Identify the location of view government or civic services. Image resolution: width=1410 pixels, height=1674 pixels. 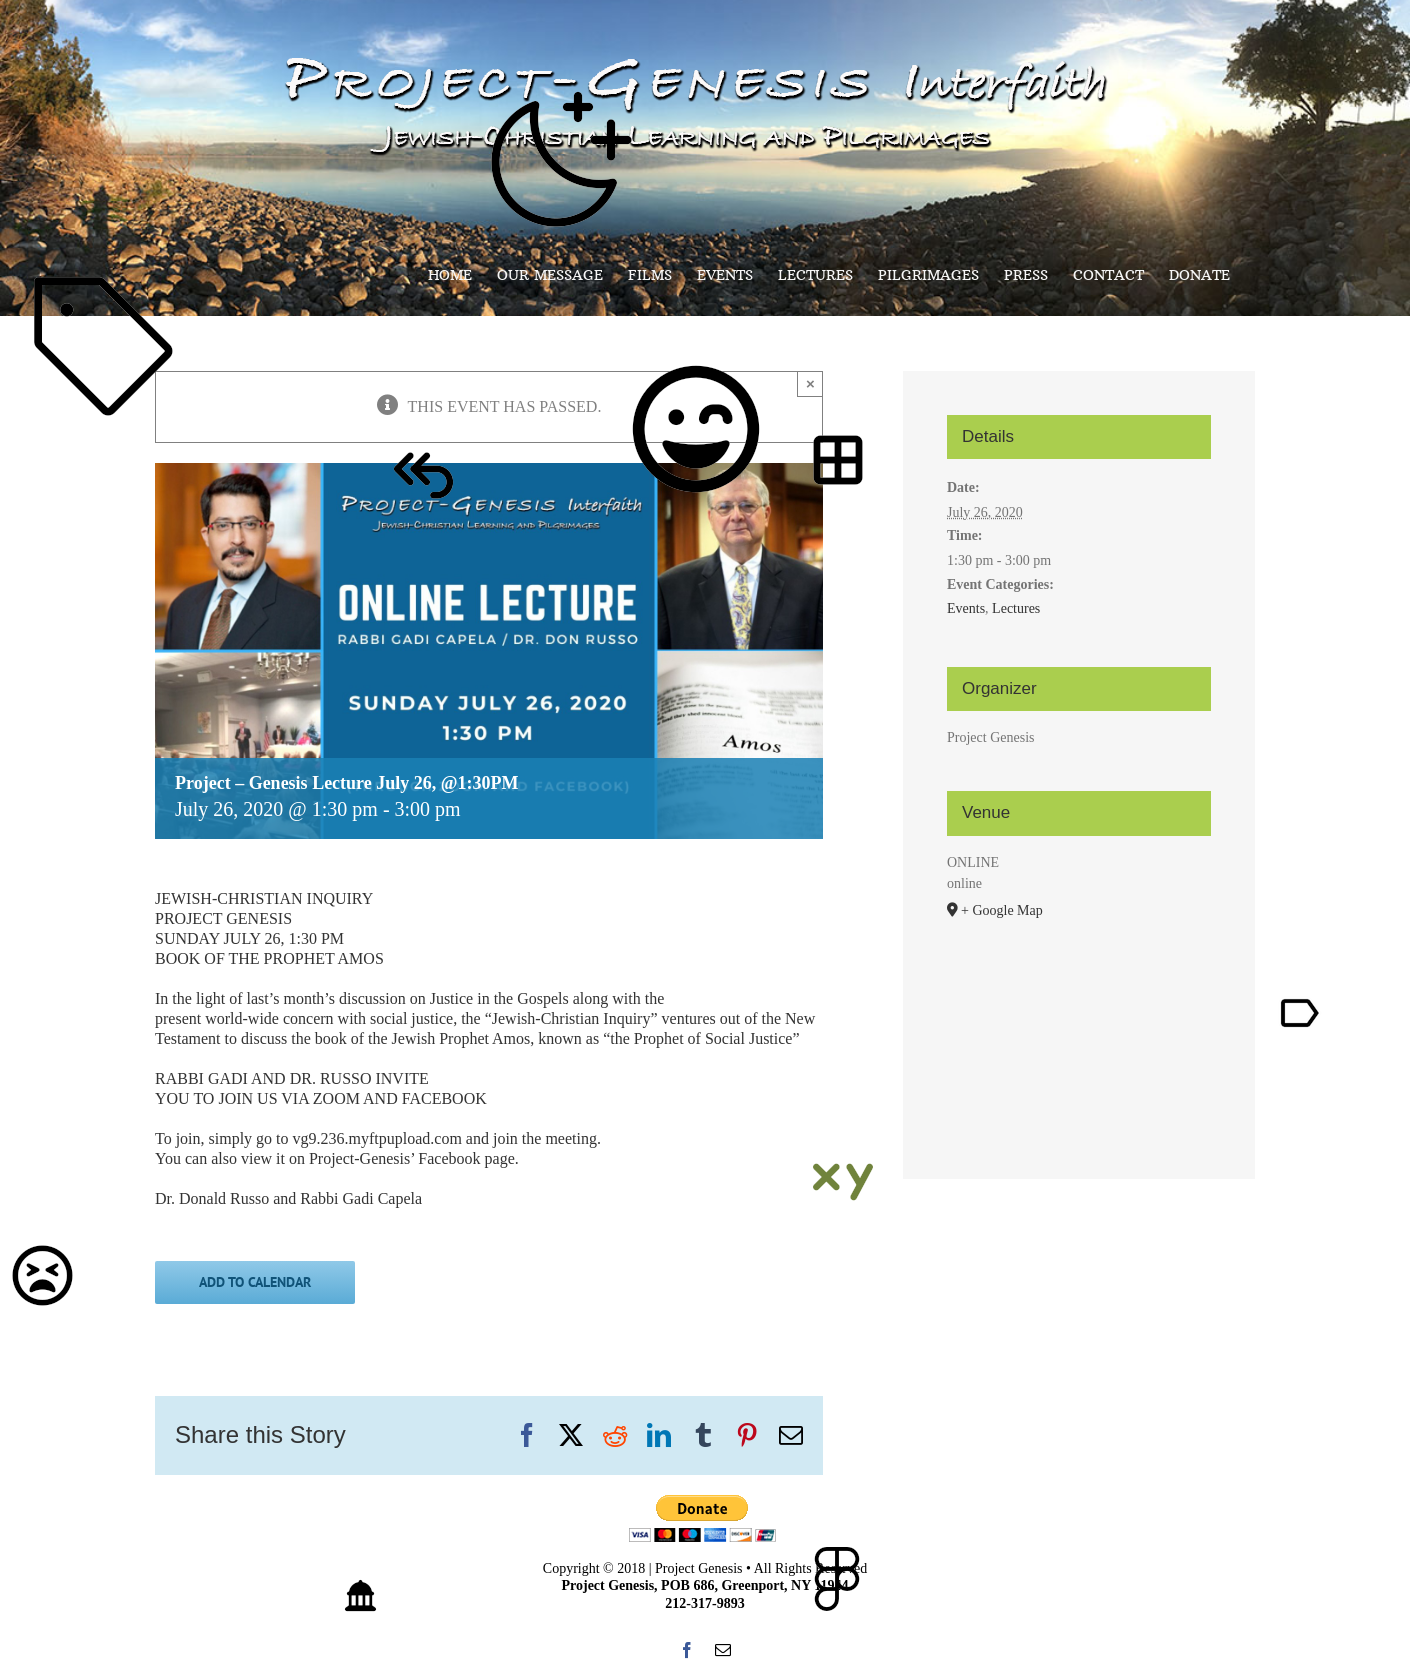
(360, 1595).